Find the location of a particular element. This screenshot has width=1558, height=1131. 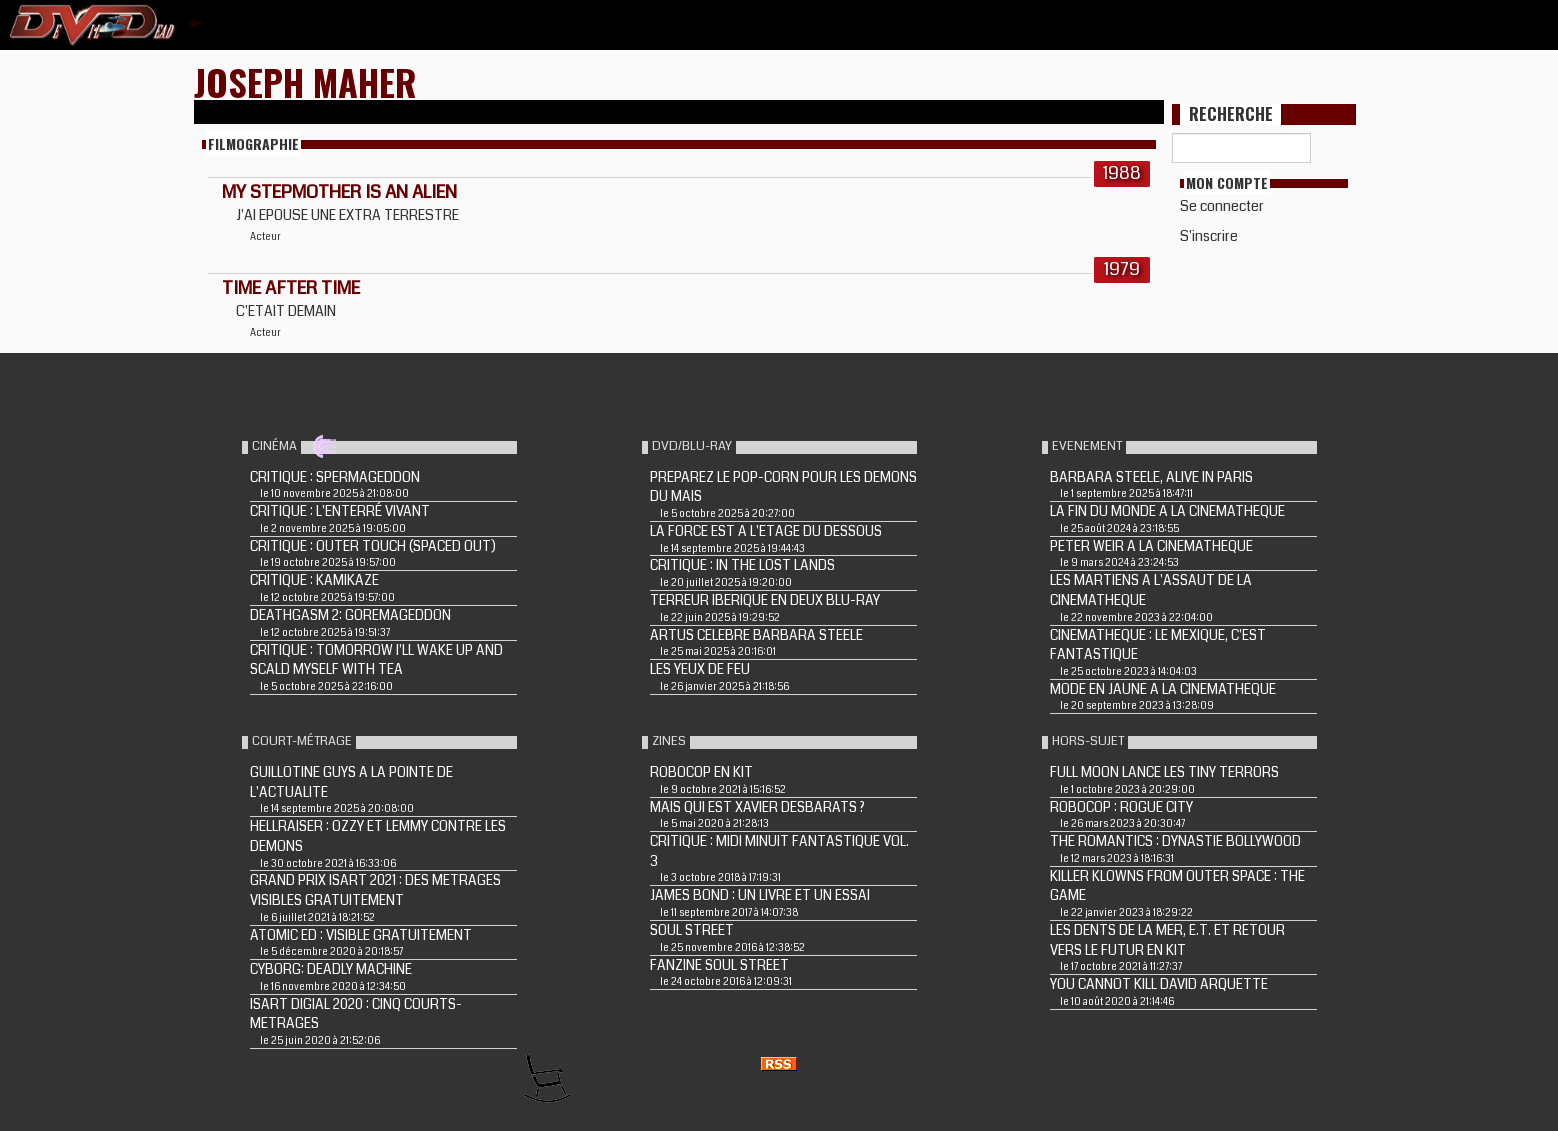

browse furniture or home decor items is located at coordinates (547, 1078).